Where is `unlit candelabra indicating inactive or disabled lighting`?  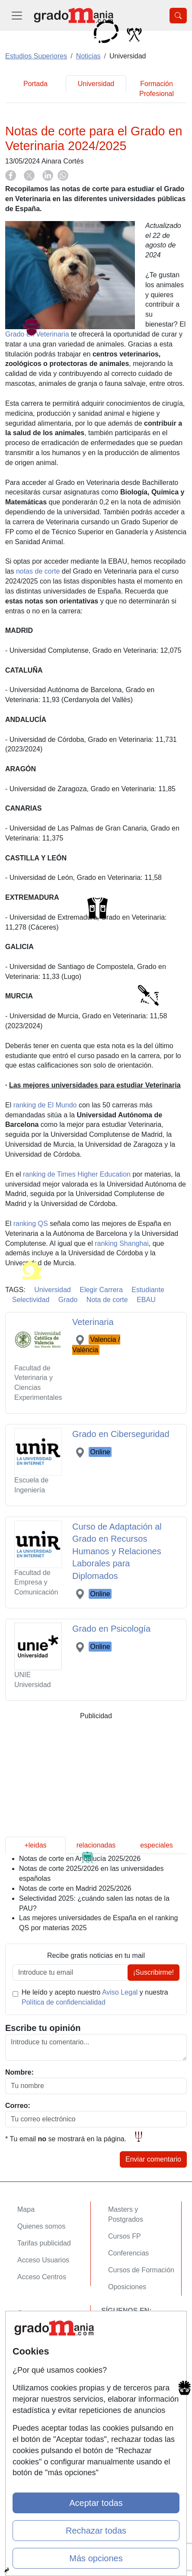 unlit candelabra indicating inactive or disabled lighting is located at coordinates (138, 2136).